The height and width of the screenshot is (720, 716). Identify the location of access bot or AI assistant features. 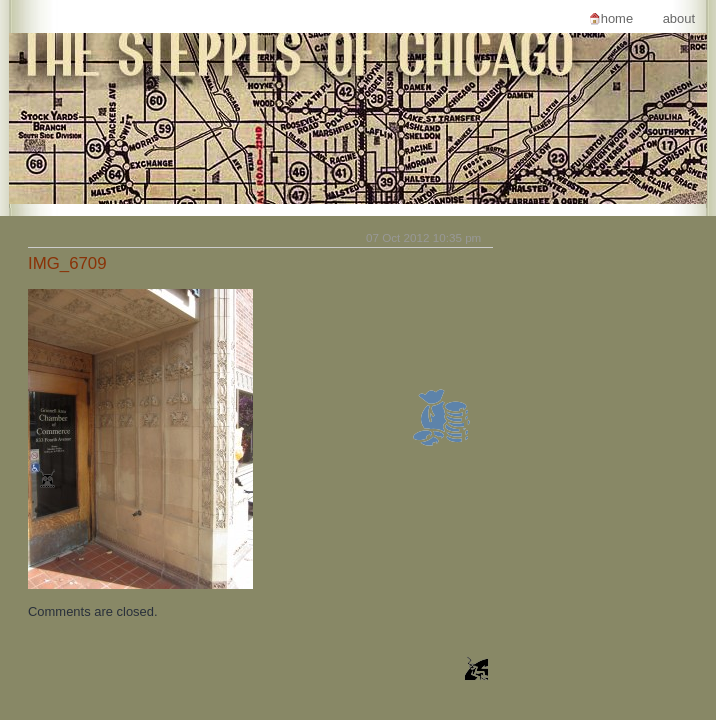
(47, 478).